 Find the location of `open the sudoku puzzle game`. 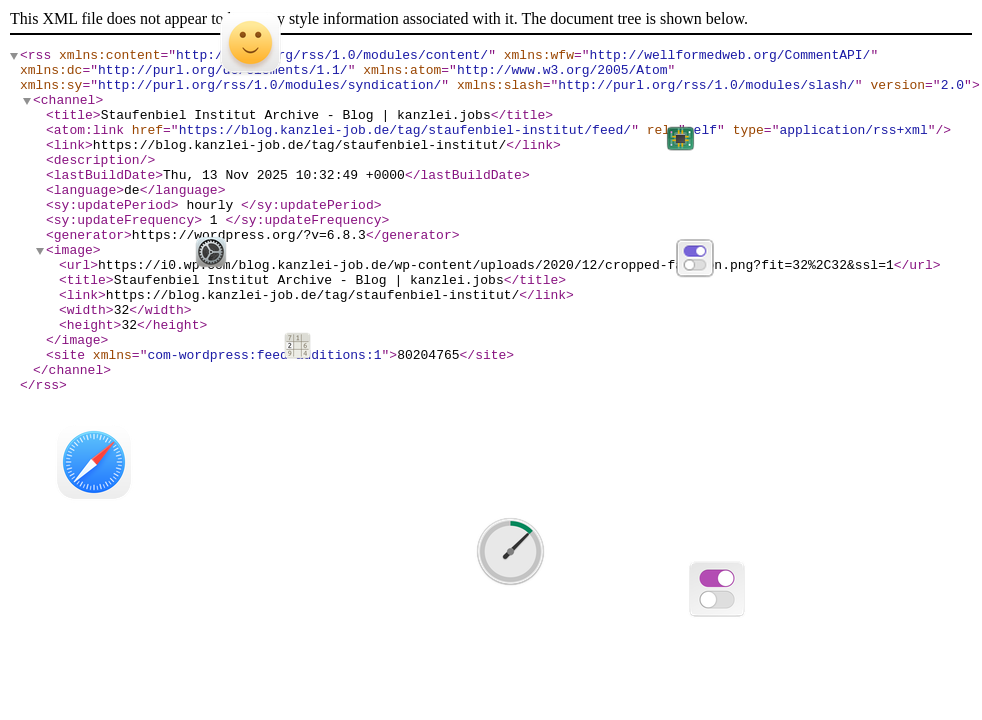

open the sudoku puzzle game is located at coordinates (297, 345).